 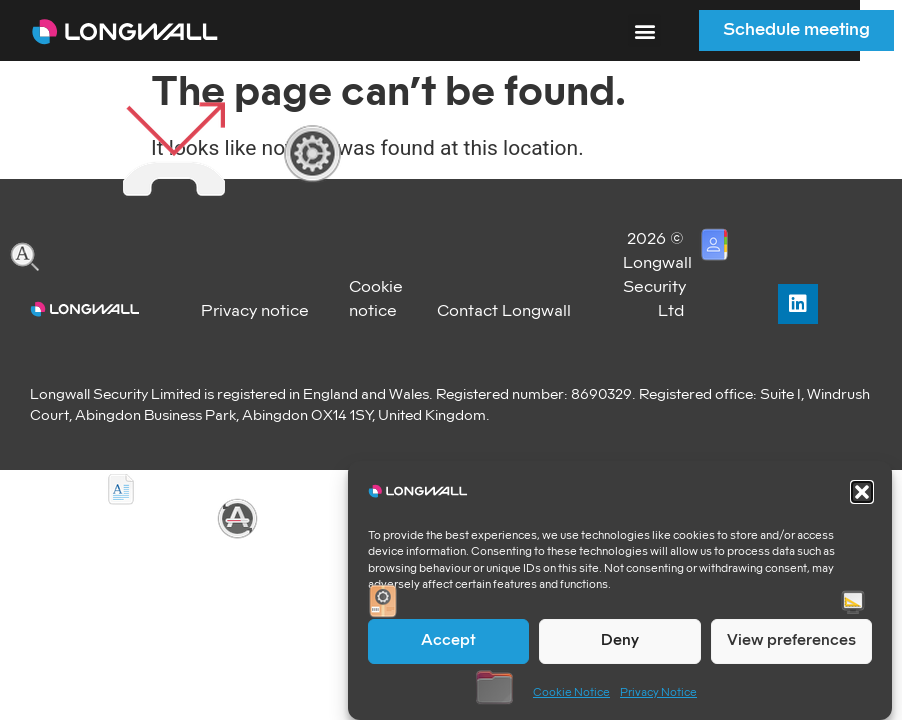 I want to click on open system settings, so click(x=312, y=153).